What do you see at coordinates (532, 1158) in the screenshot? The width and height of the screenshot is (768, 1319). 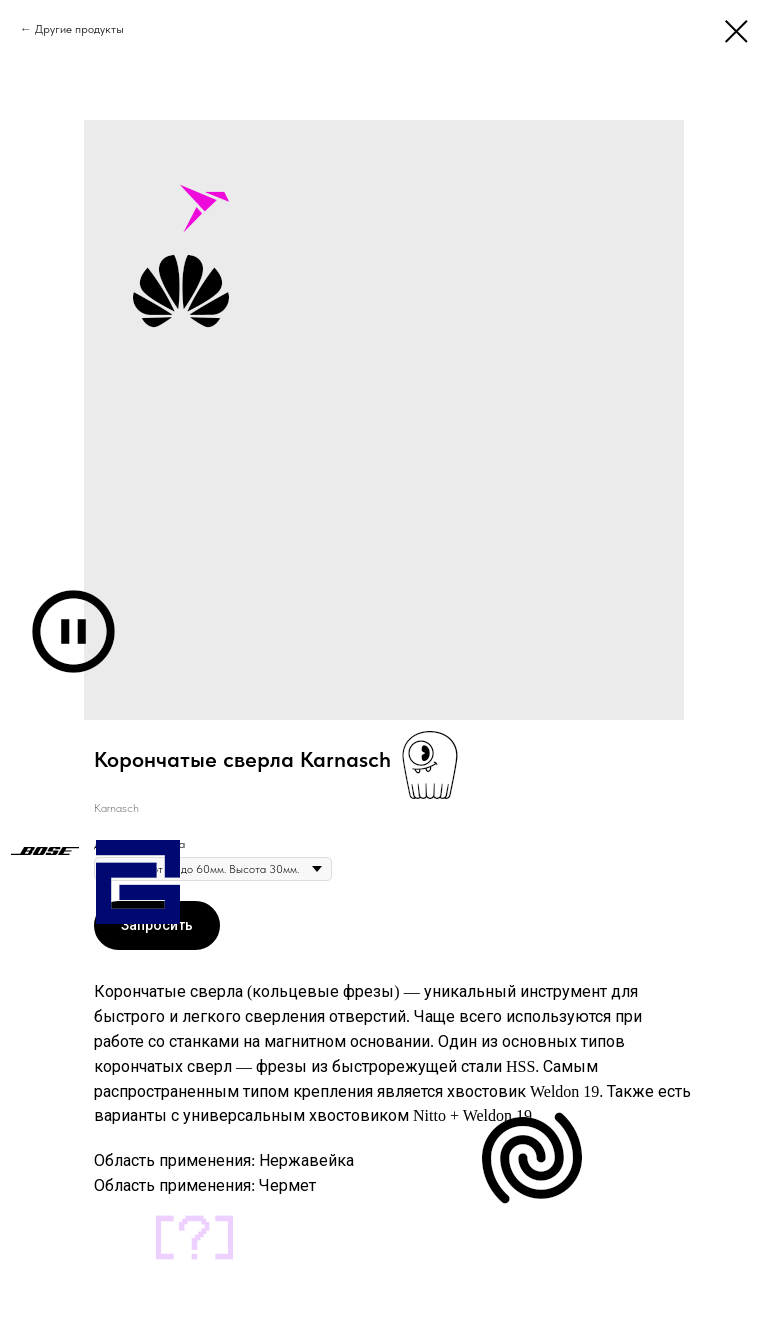 I see `lucide icon library logo` at bounding box center [532, 1158].